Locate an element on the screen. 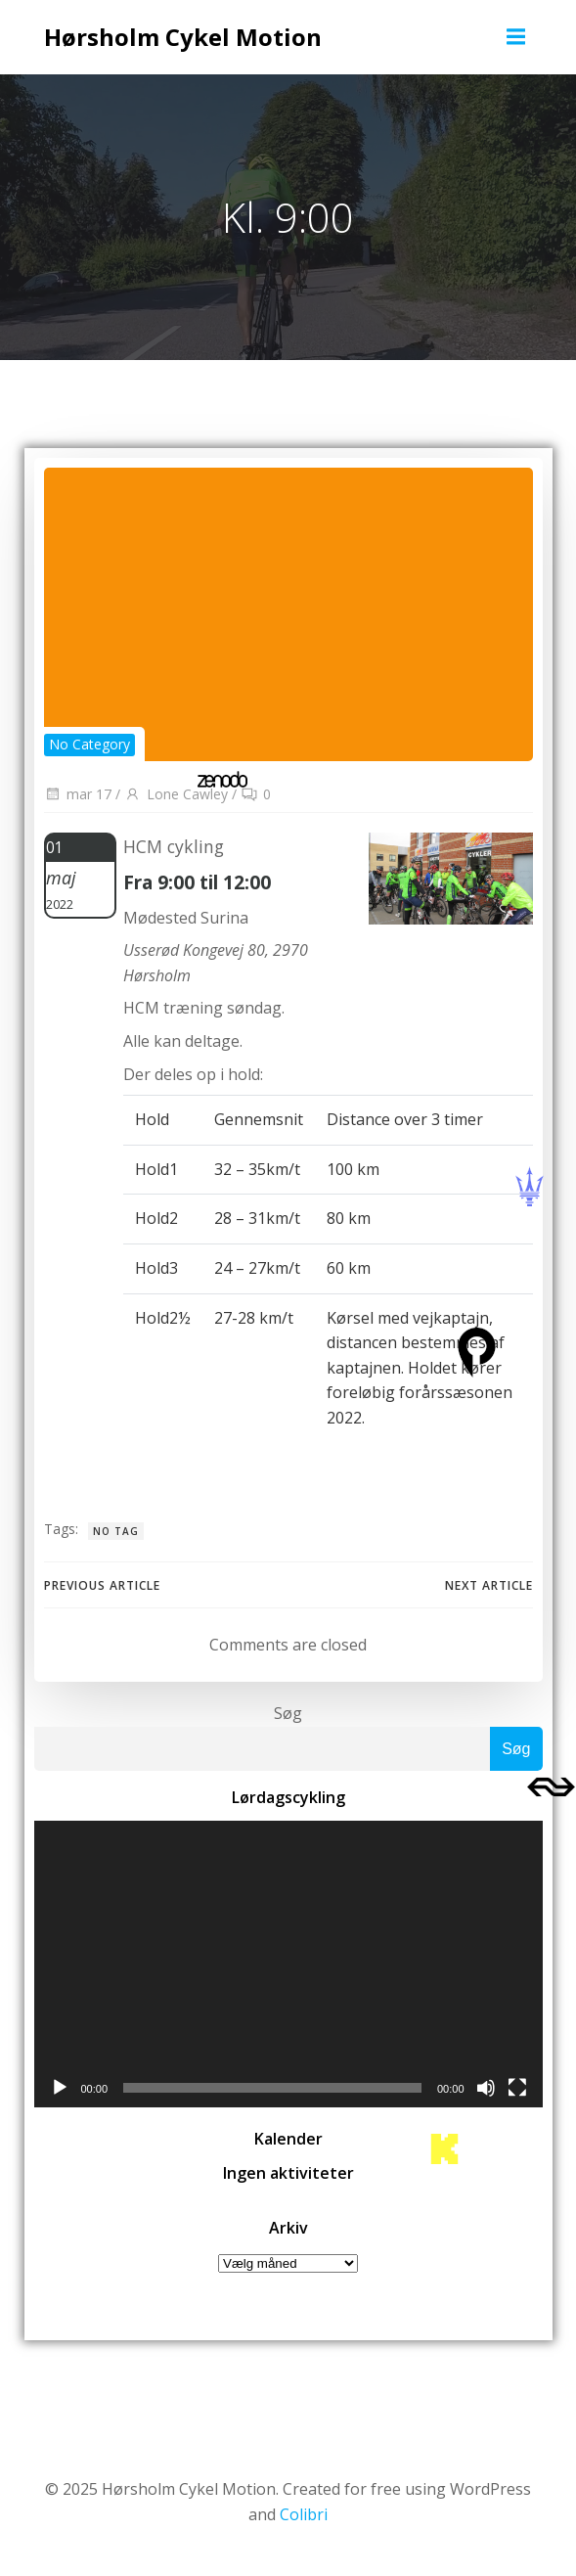  maserati brand logo is located at coordinates (529, 1186).